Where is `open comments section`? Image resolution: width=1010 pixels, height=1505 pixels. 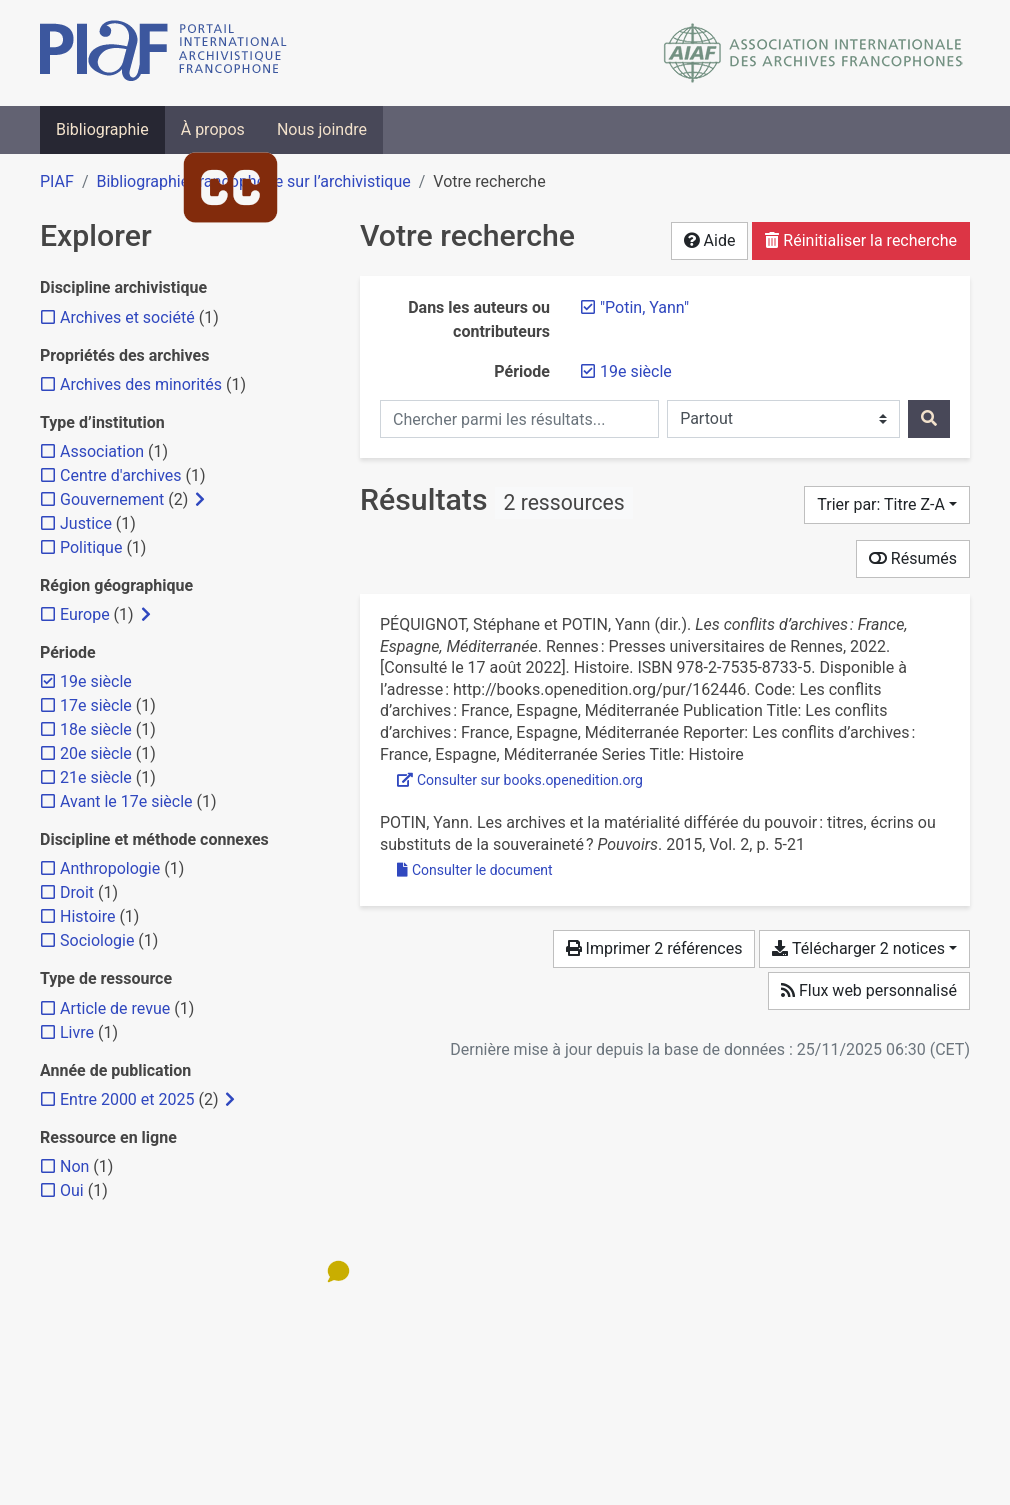 open comments section is located at coordinates (338, 1271).